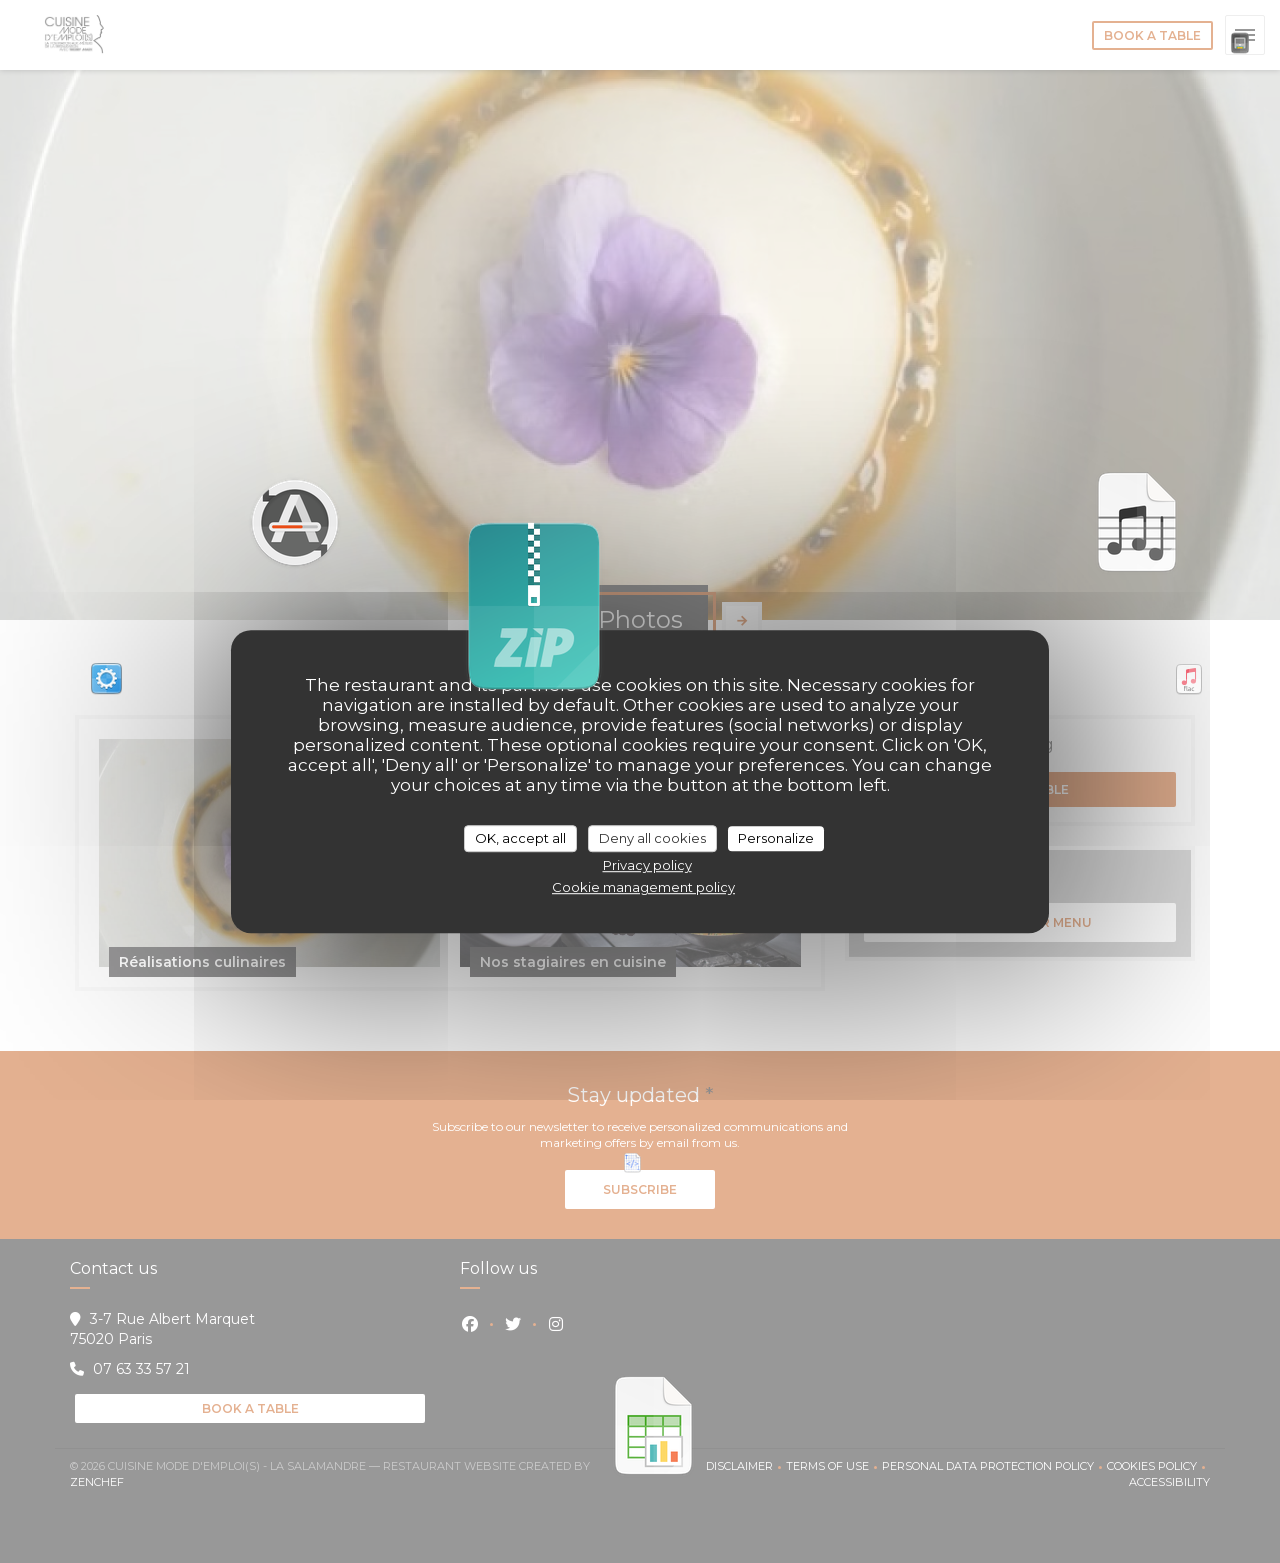 Image resolution: width=1280 pixels, height=1563 pixels. Describe the element at coordinates (534, 606) in the screenshot. I see `open a compressed zip archive` at that location.